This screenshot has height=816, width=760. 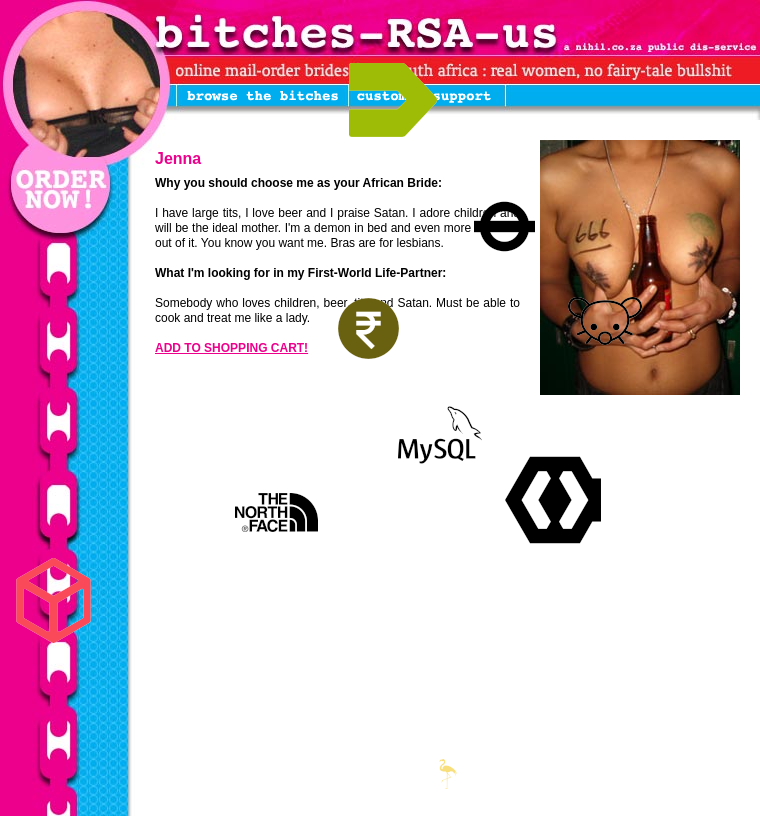 What do you see at coordinates (553, 500) in the screenshot?
I see `keycloak identity and access management platform` at bounding box center [553, 500].